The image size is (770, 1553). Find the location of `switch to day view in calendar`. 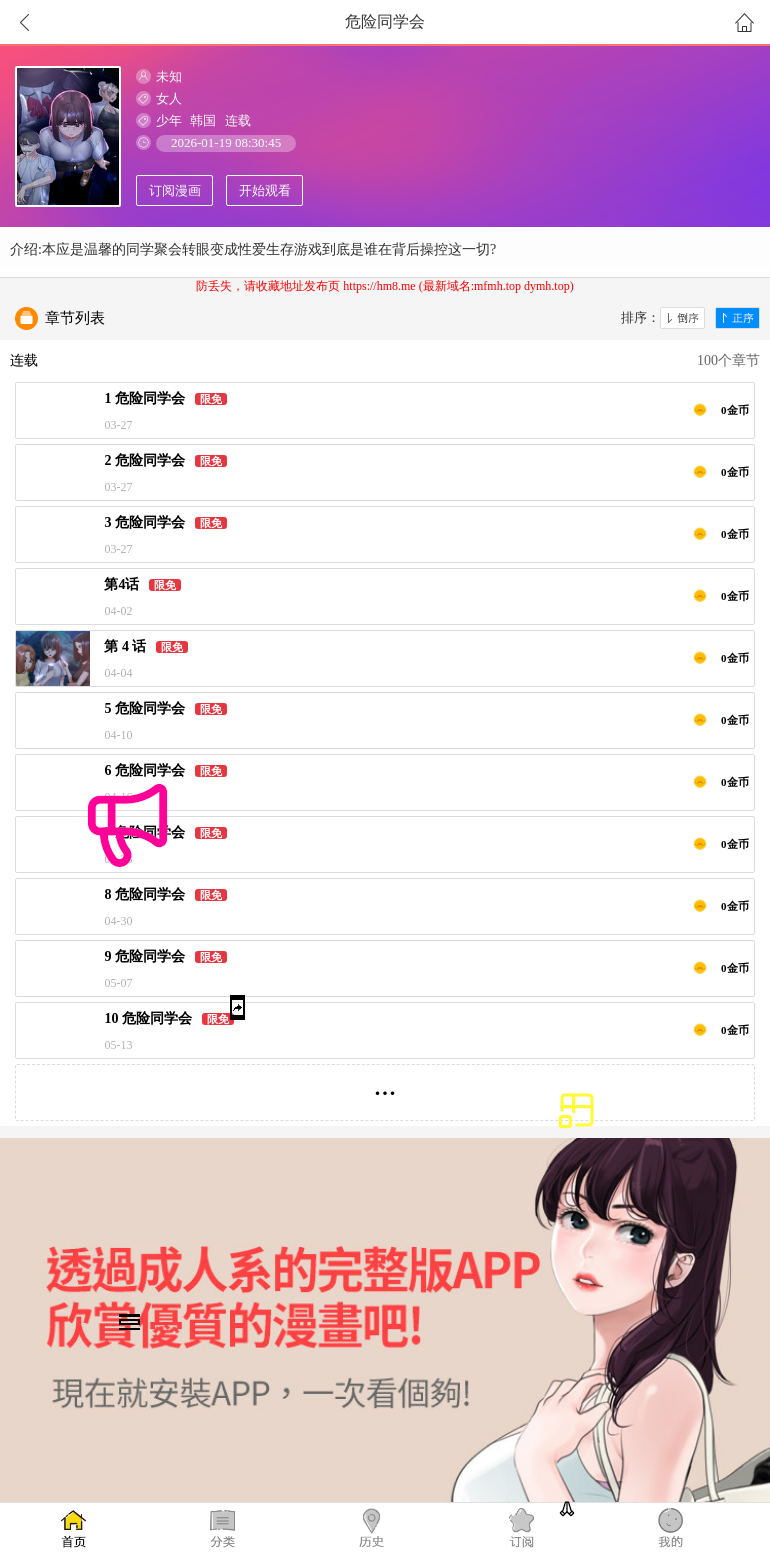

switch to day view in calendar is located at coordinates (129, 1321).